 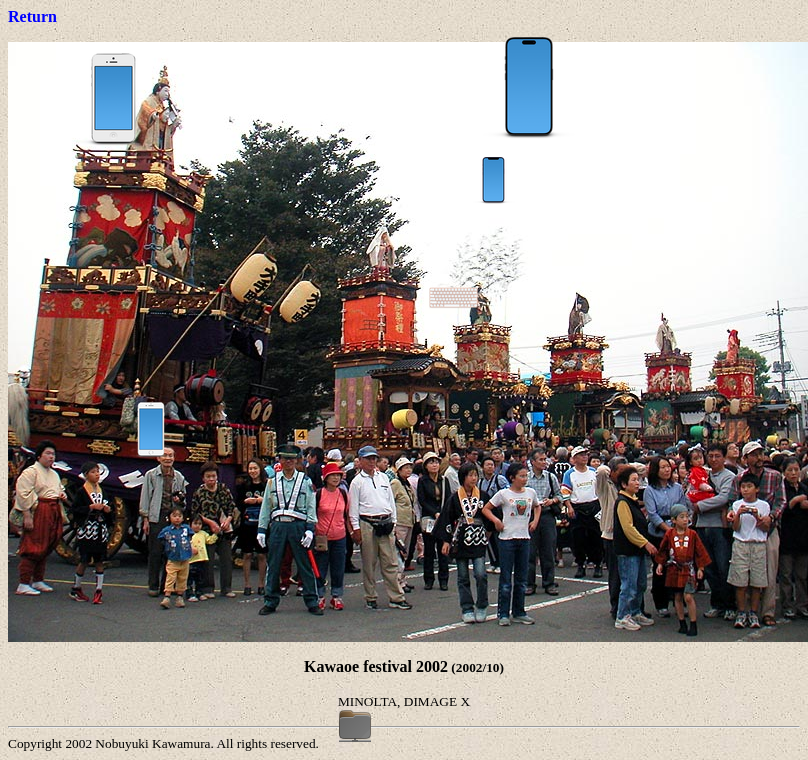 What do you see at coordinates (453, 297) in the screenshot?
I see `apple magic keyboard with touch id in orange/pink` at bounding box center [453, 297].